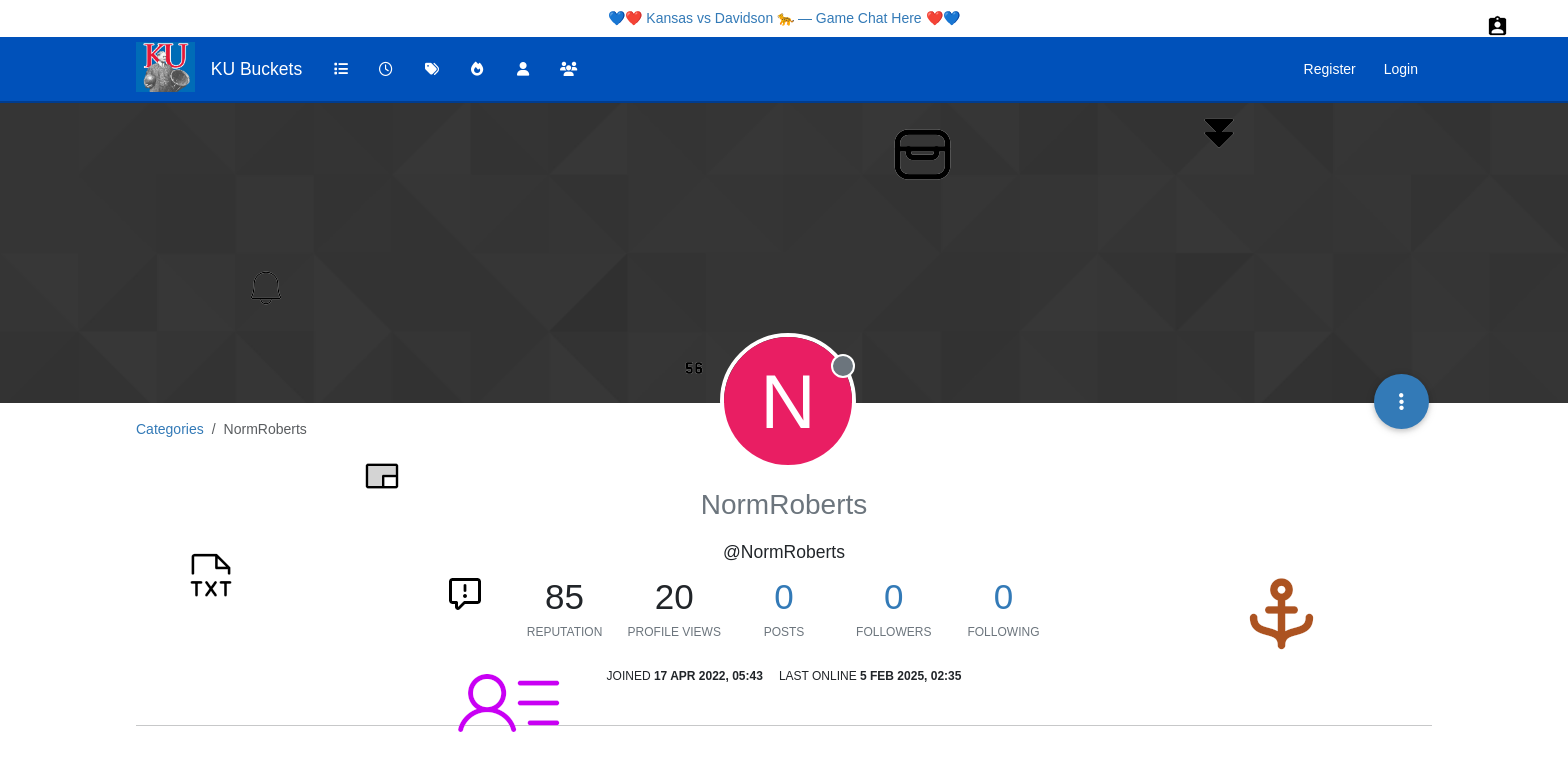 Image resolution: width=1568 pixels, height=762 pixels. Describe the element at coordinates (922, 154) in the screenshot. I see `airpods case battery or connection status` at that location.